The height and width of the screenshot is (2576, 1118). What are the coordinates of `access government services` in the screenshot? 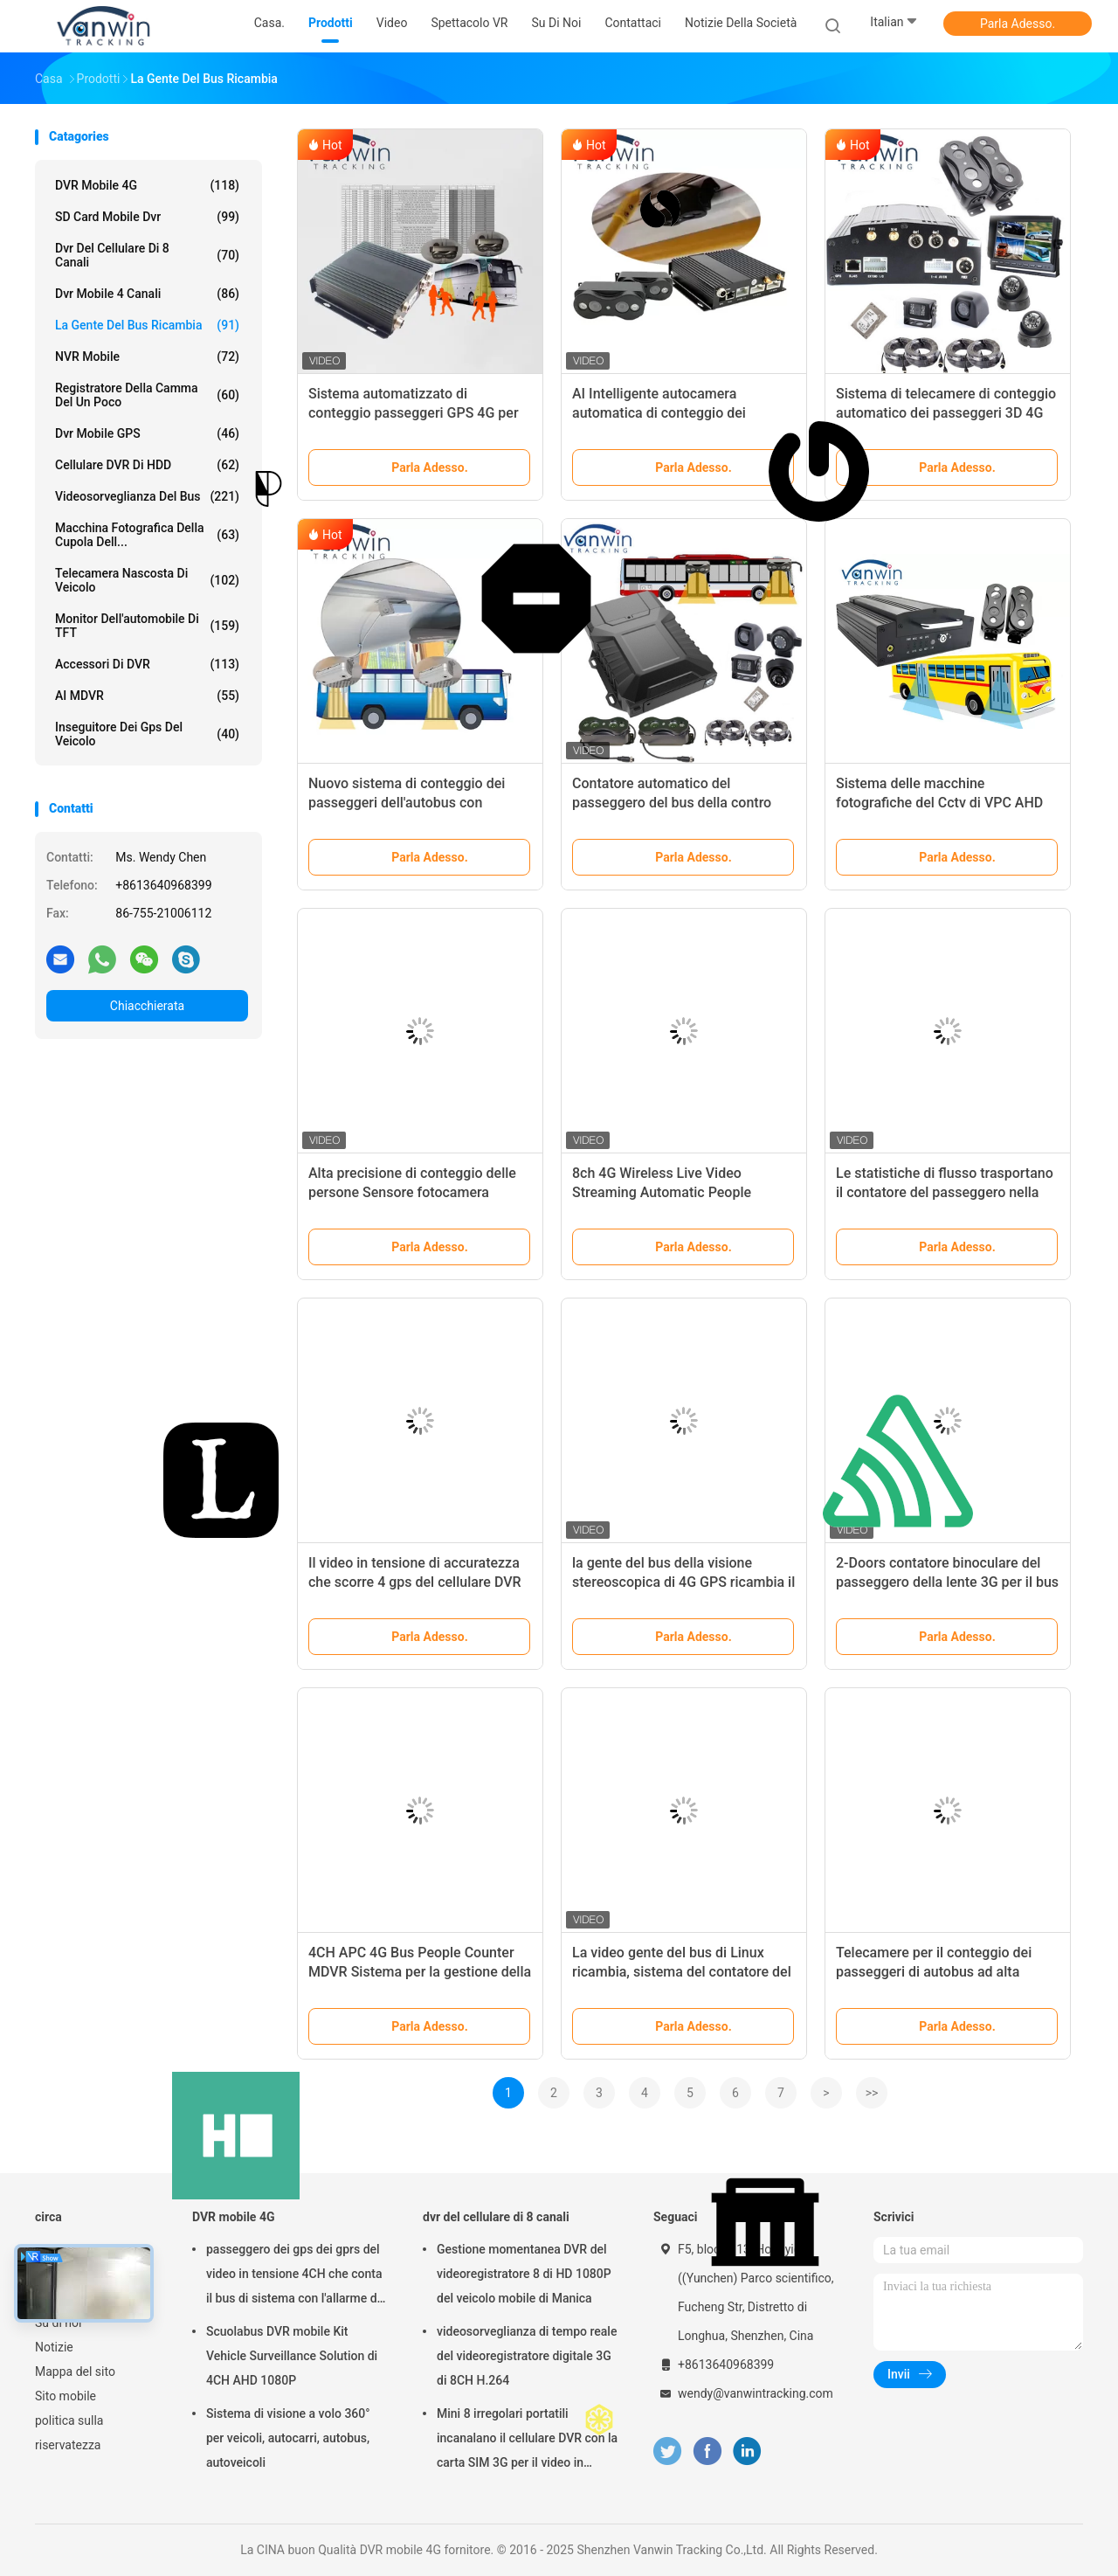 It's located at (765, 2222).